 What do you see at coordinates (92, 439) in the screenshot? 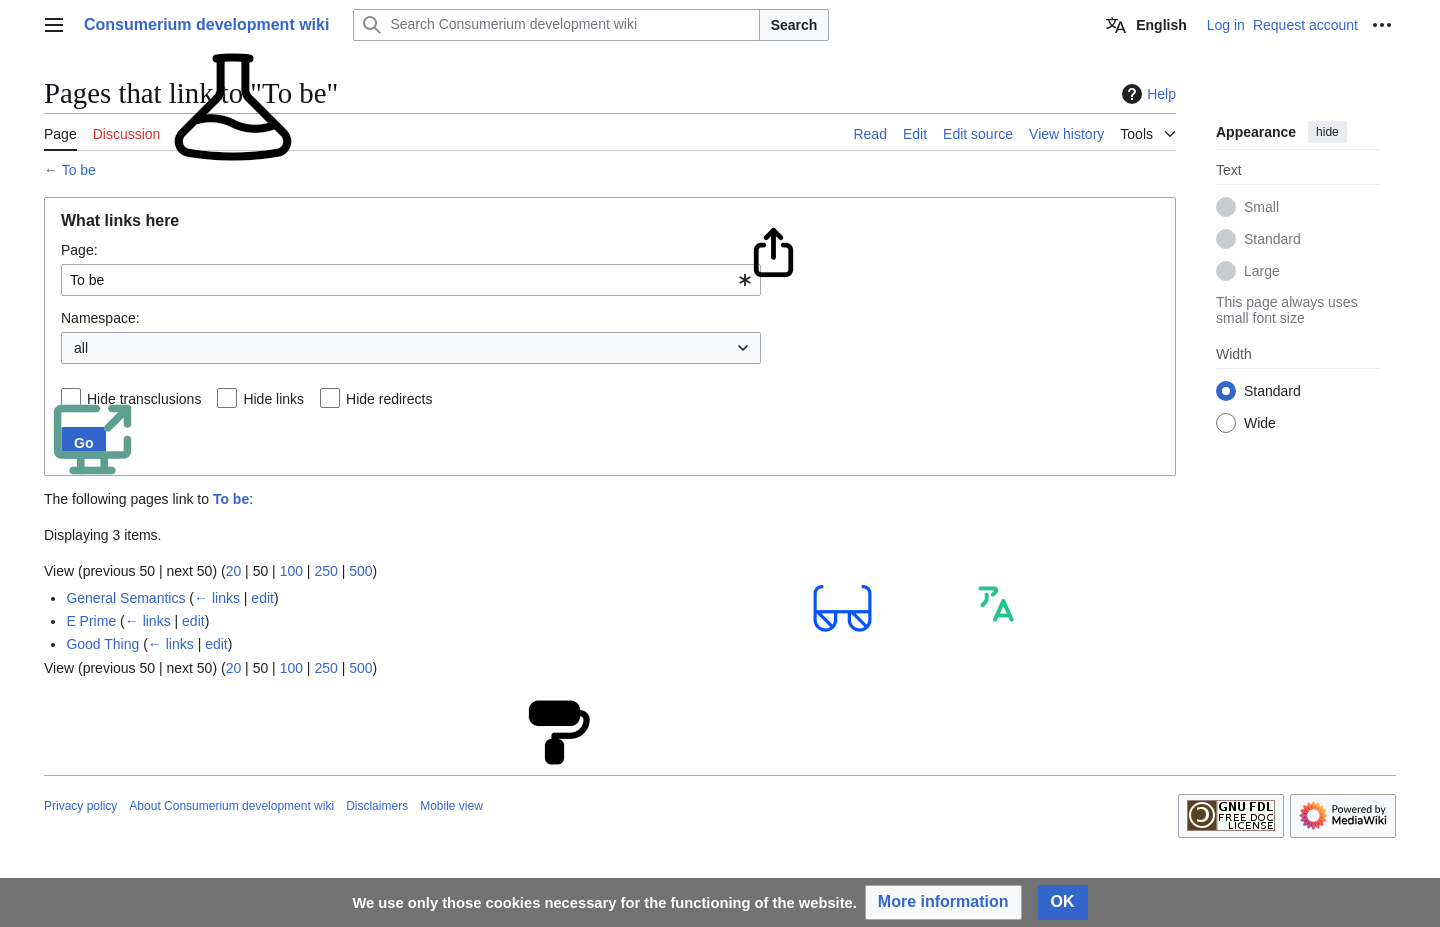
I see `share your screen with others` at bounding box center [92, 439].